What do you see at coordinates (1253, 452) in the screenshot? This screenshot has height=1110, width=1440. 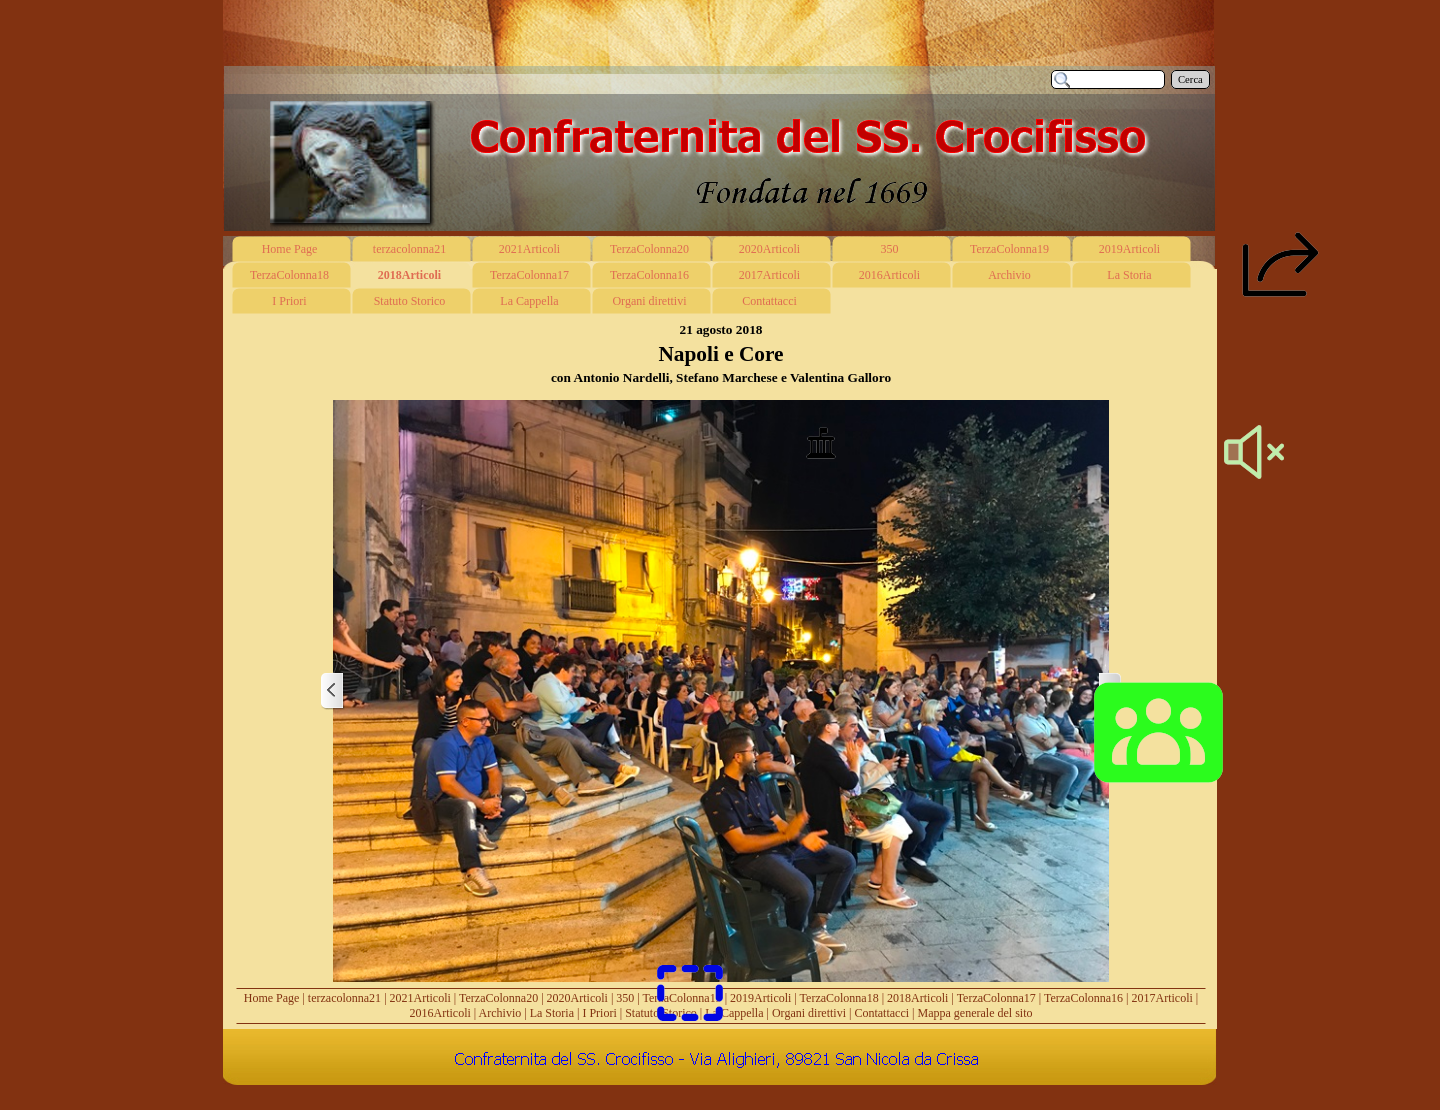 I see `mute audio or sound` at bounding box center [1253, 452].